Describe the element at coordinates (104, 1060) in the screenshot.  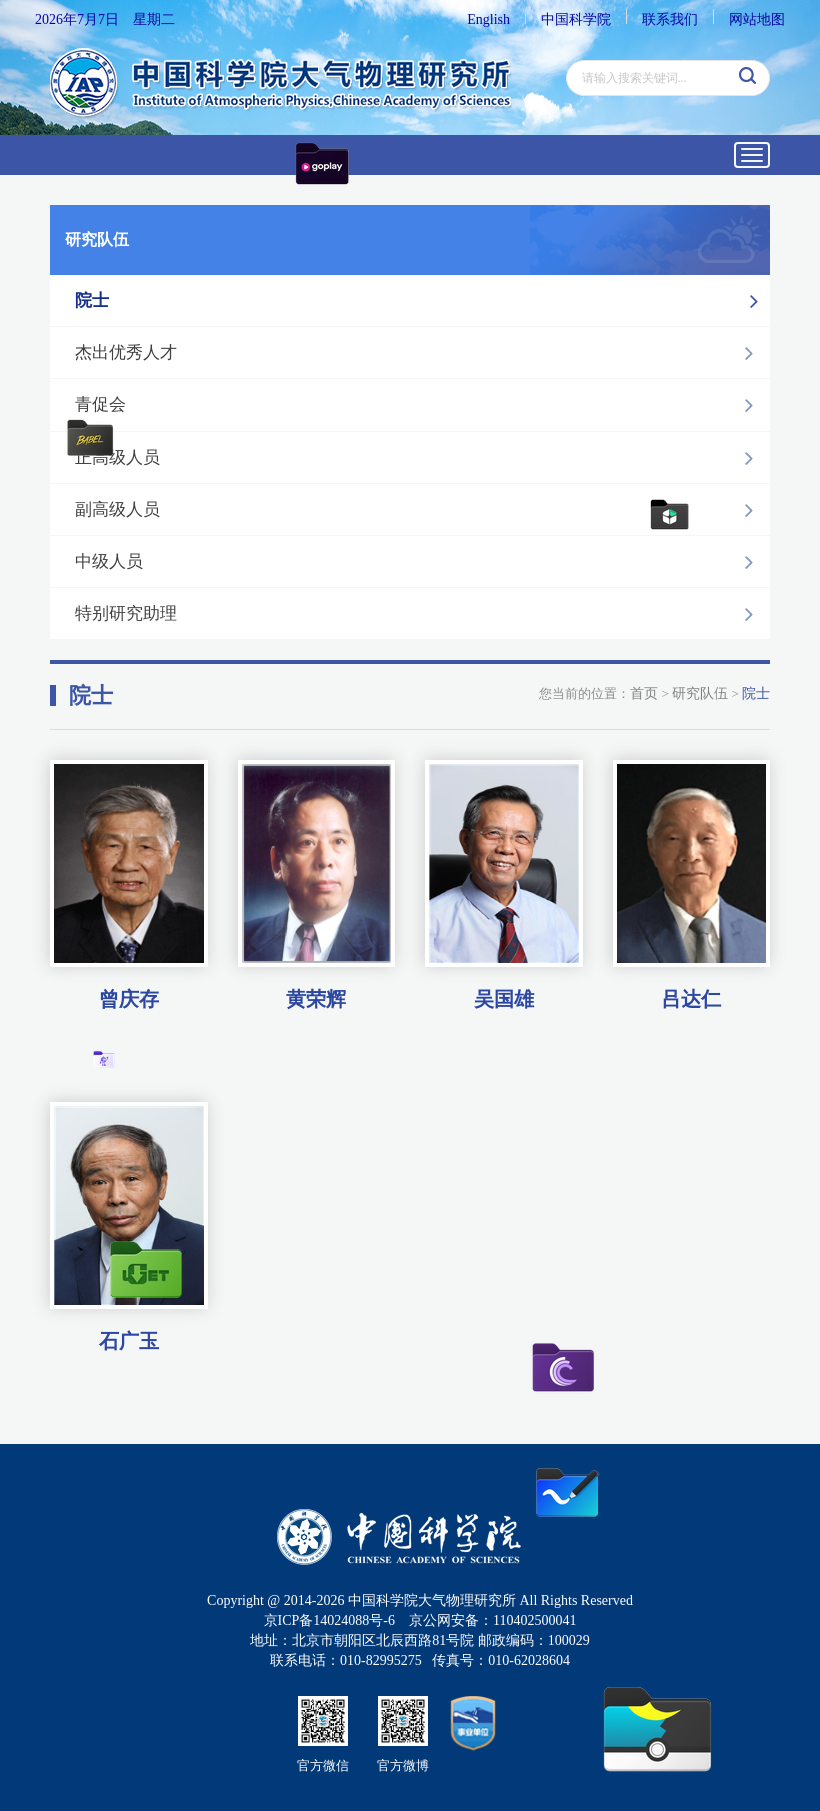
I see `open the maui framework project folder` at that location.